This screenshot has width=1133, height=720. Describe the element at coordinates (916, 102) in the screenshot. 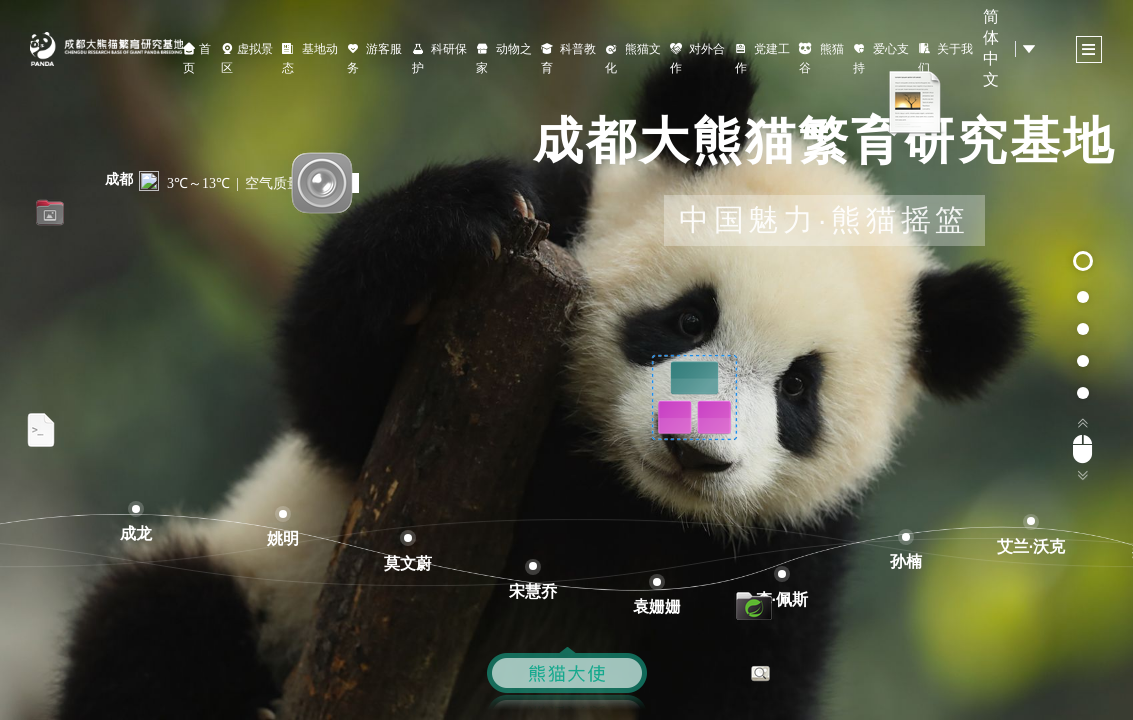

I see `open a document file` at that location.